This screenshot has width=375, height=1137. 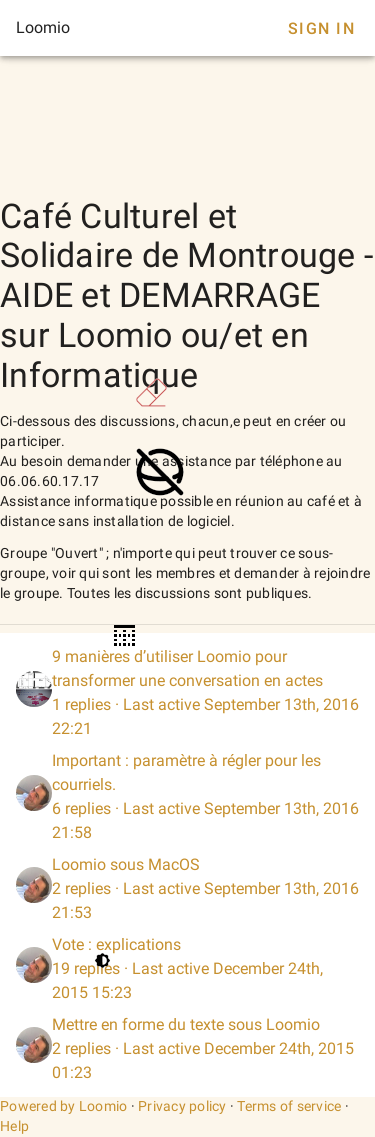 What do you see at coordinates (102, 960) in the screenshot?
I see `adjust screen brightness settings` at bounding box center [102, 960].